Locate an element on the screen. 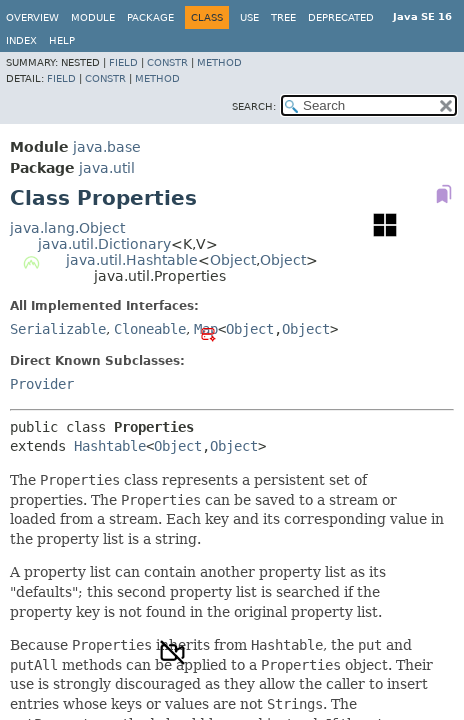  view your saved bookmarks is located at coordinates (444, 194).